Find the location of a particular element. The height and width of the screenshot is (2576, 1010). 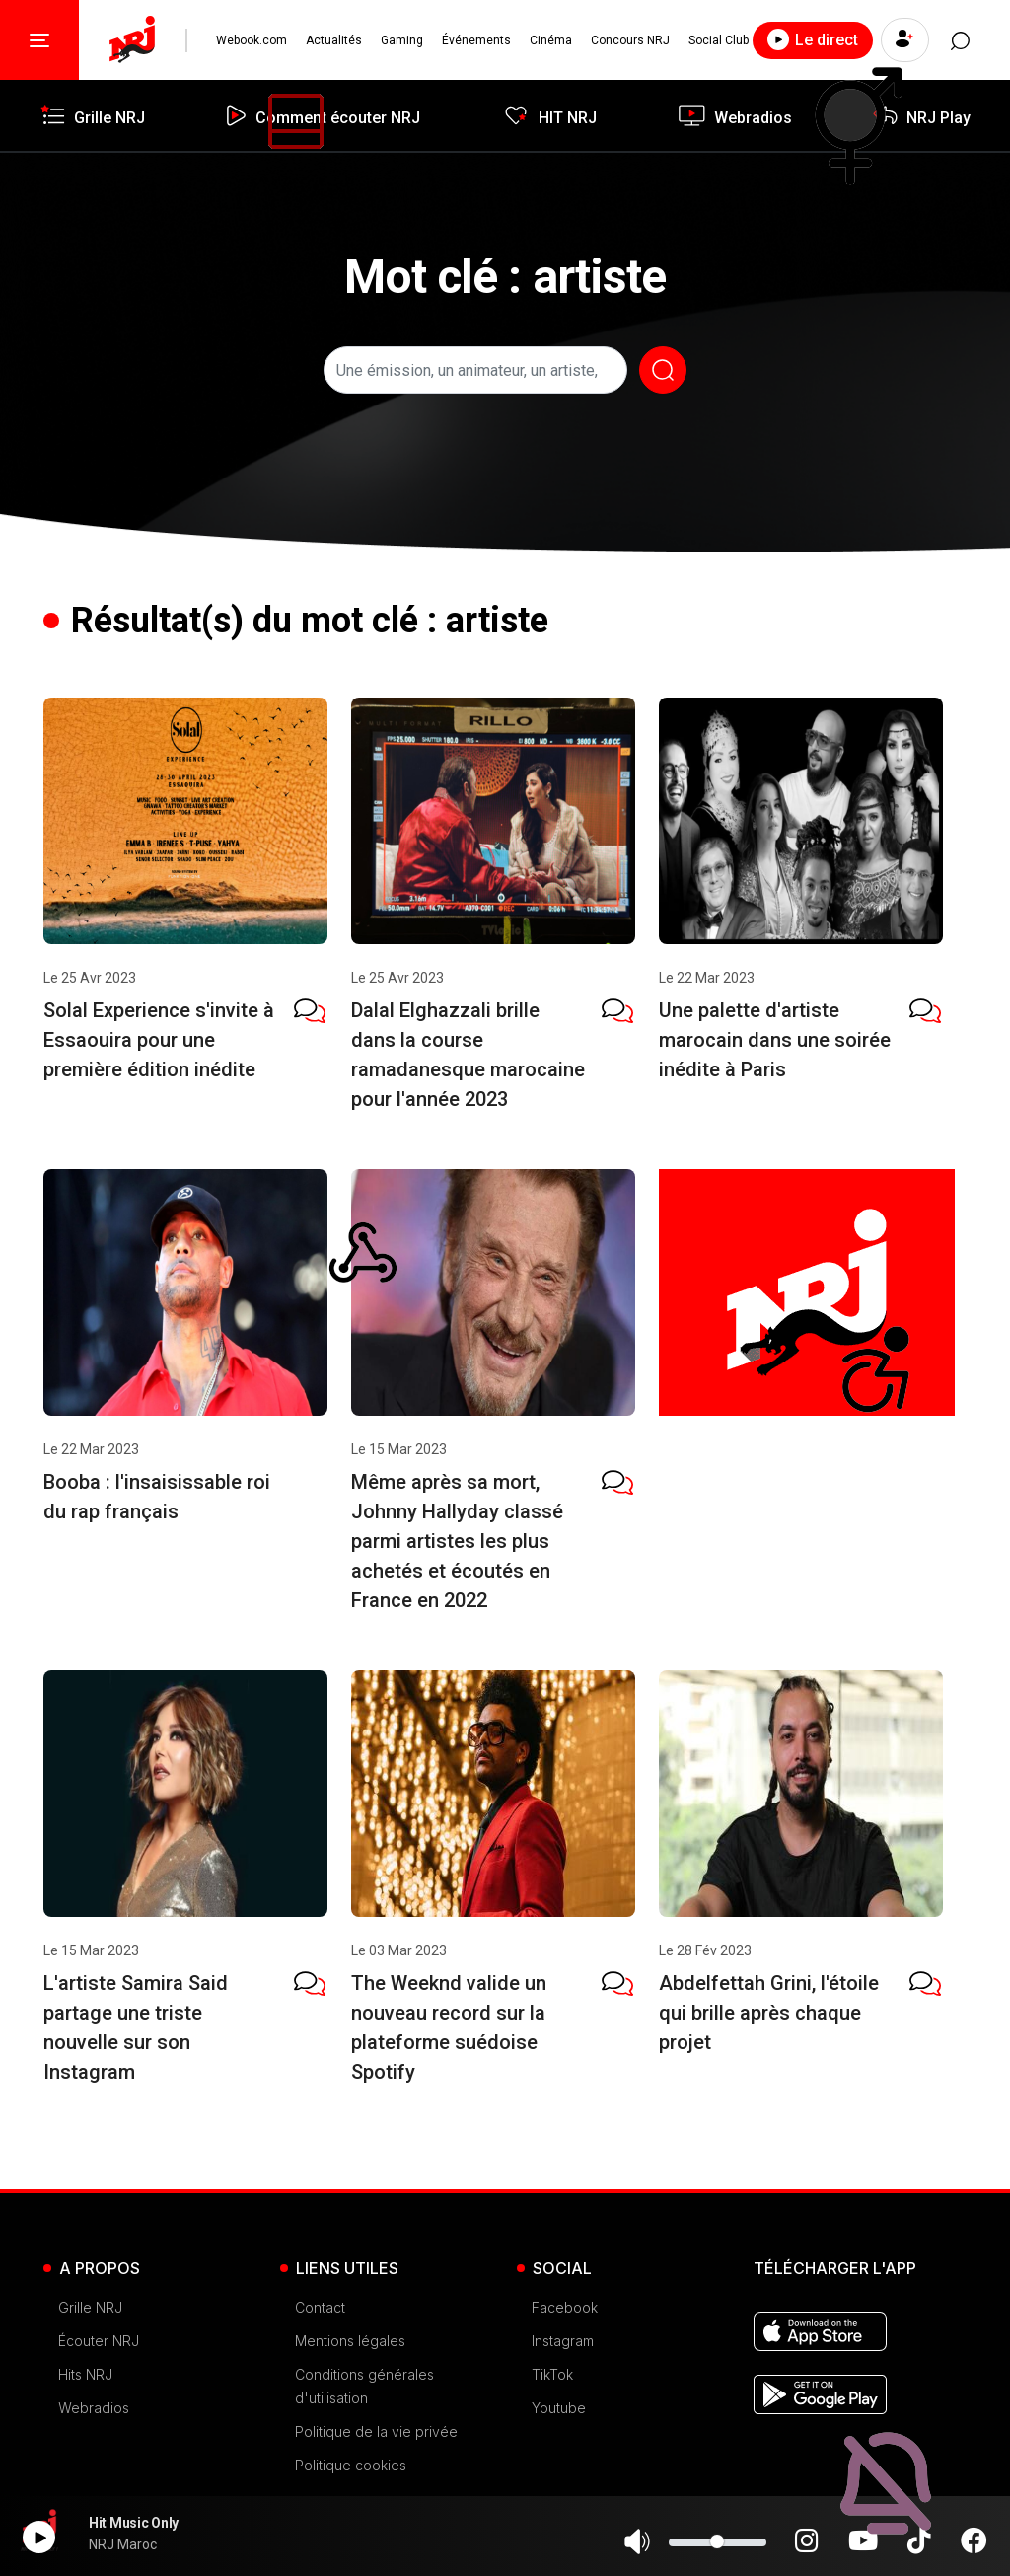

indicates wheelchair accessible facilities is located at coordinates (877, 1370).